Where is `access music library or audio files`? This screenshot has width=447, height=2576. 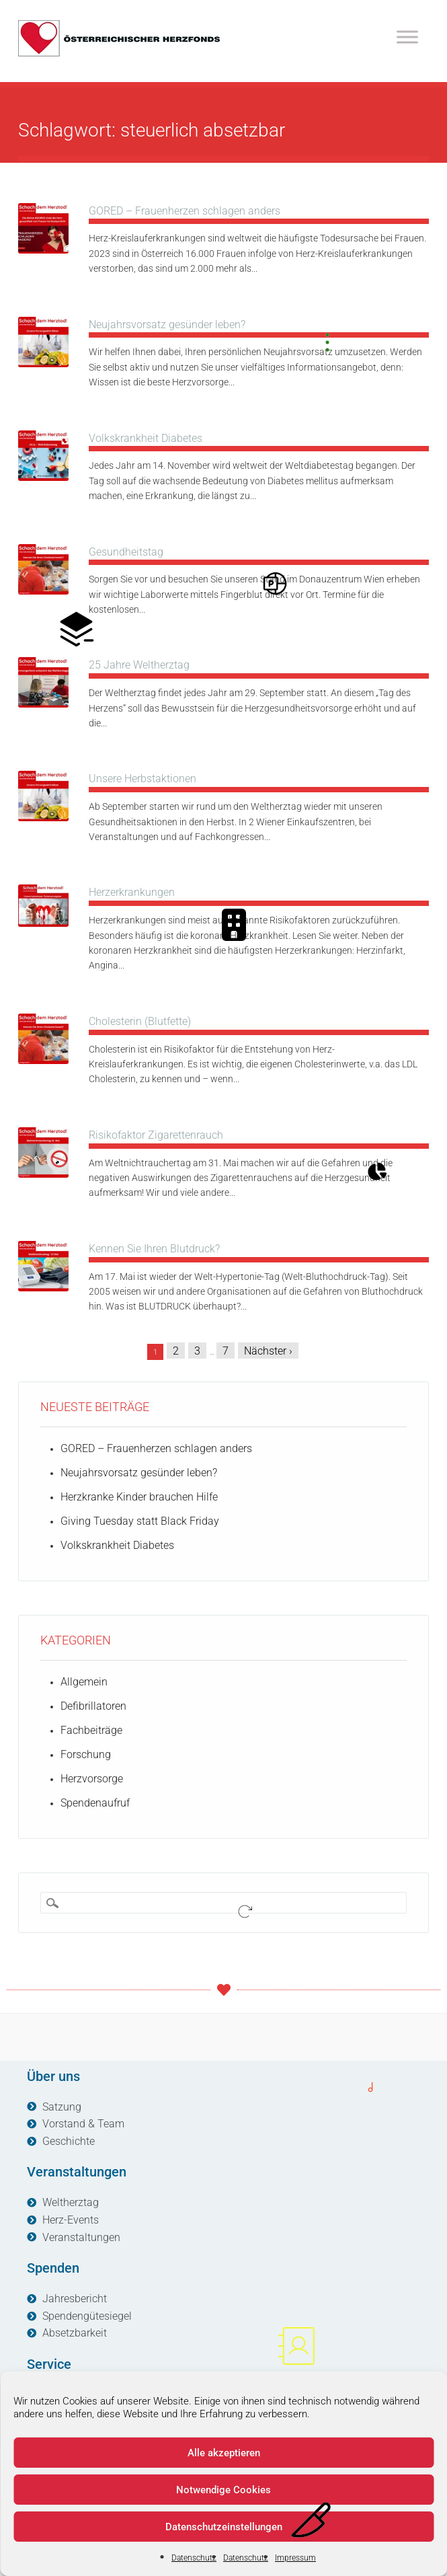
access music library or audio files is located at coordinates (370, 2087).